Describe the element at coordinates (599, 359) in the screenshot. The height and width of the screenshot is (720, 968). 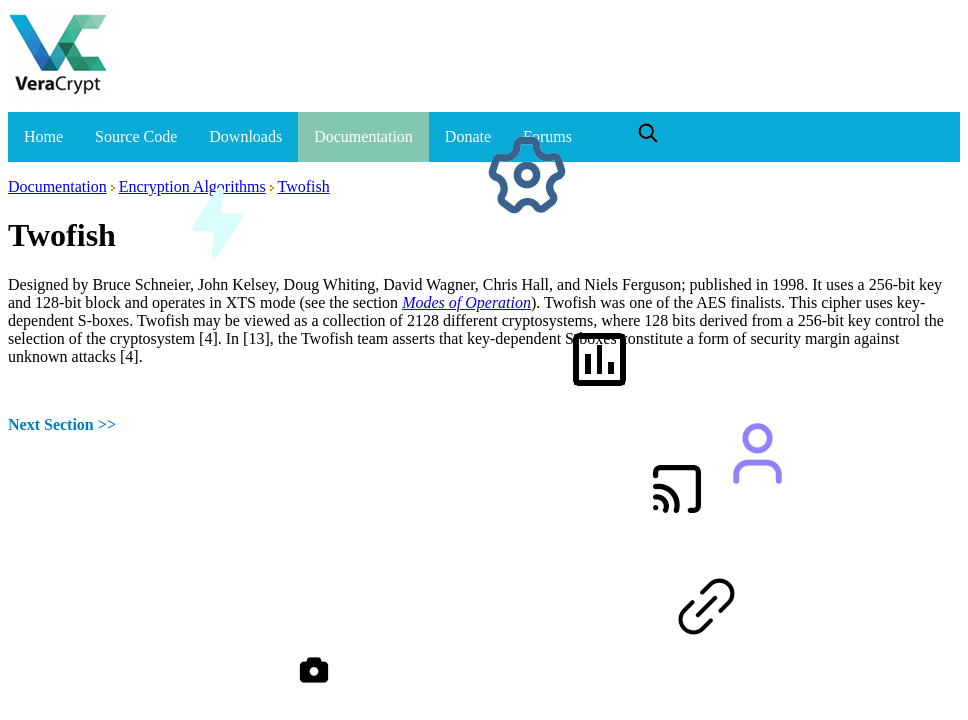
I see `insert a chart or graph into the document` at that location.